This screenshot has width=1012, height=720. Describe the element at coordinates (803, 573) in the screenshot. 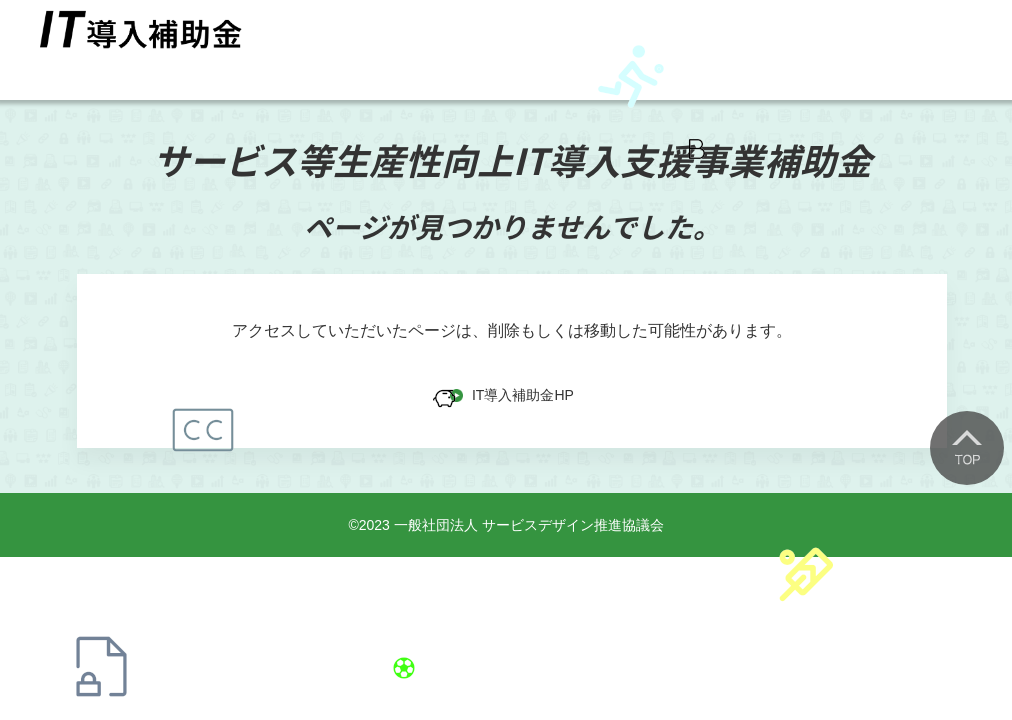

I see `access cricket sports scores or content` at that location.